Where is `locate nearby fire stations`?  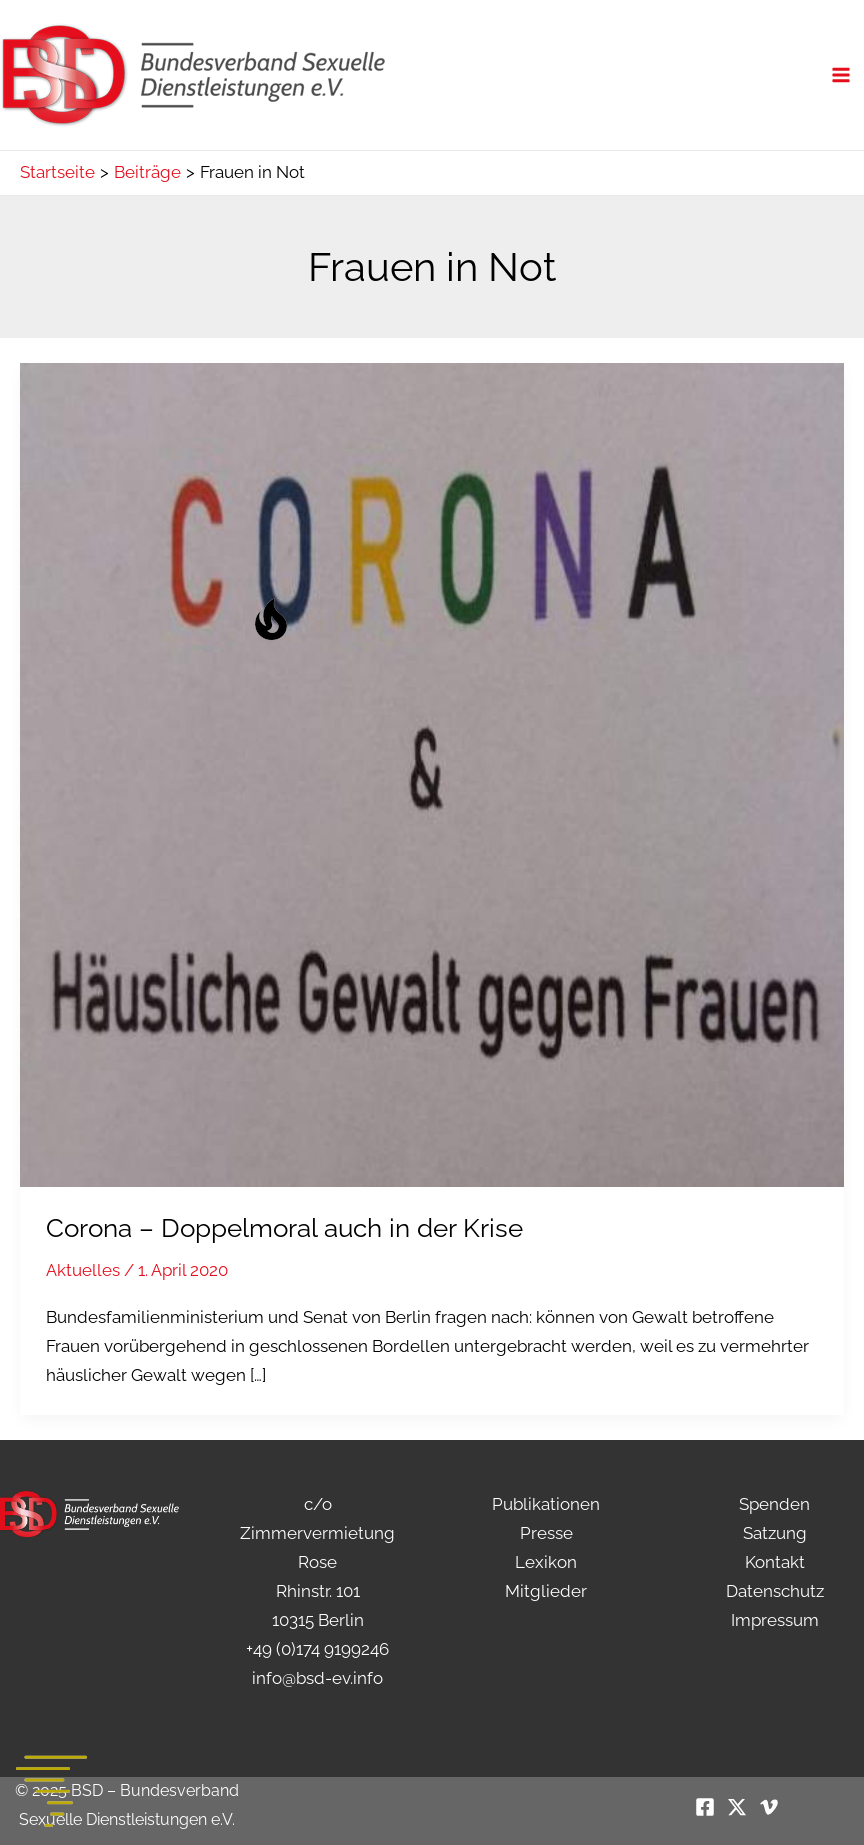 locate nearby fire stations is located at coordinates (271, 620).